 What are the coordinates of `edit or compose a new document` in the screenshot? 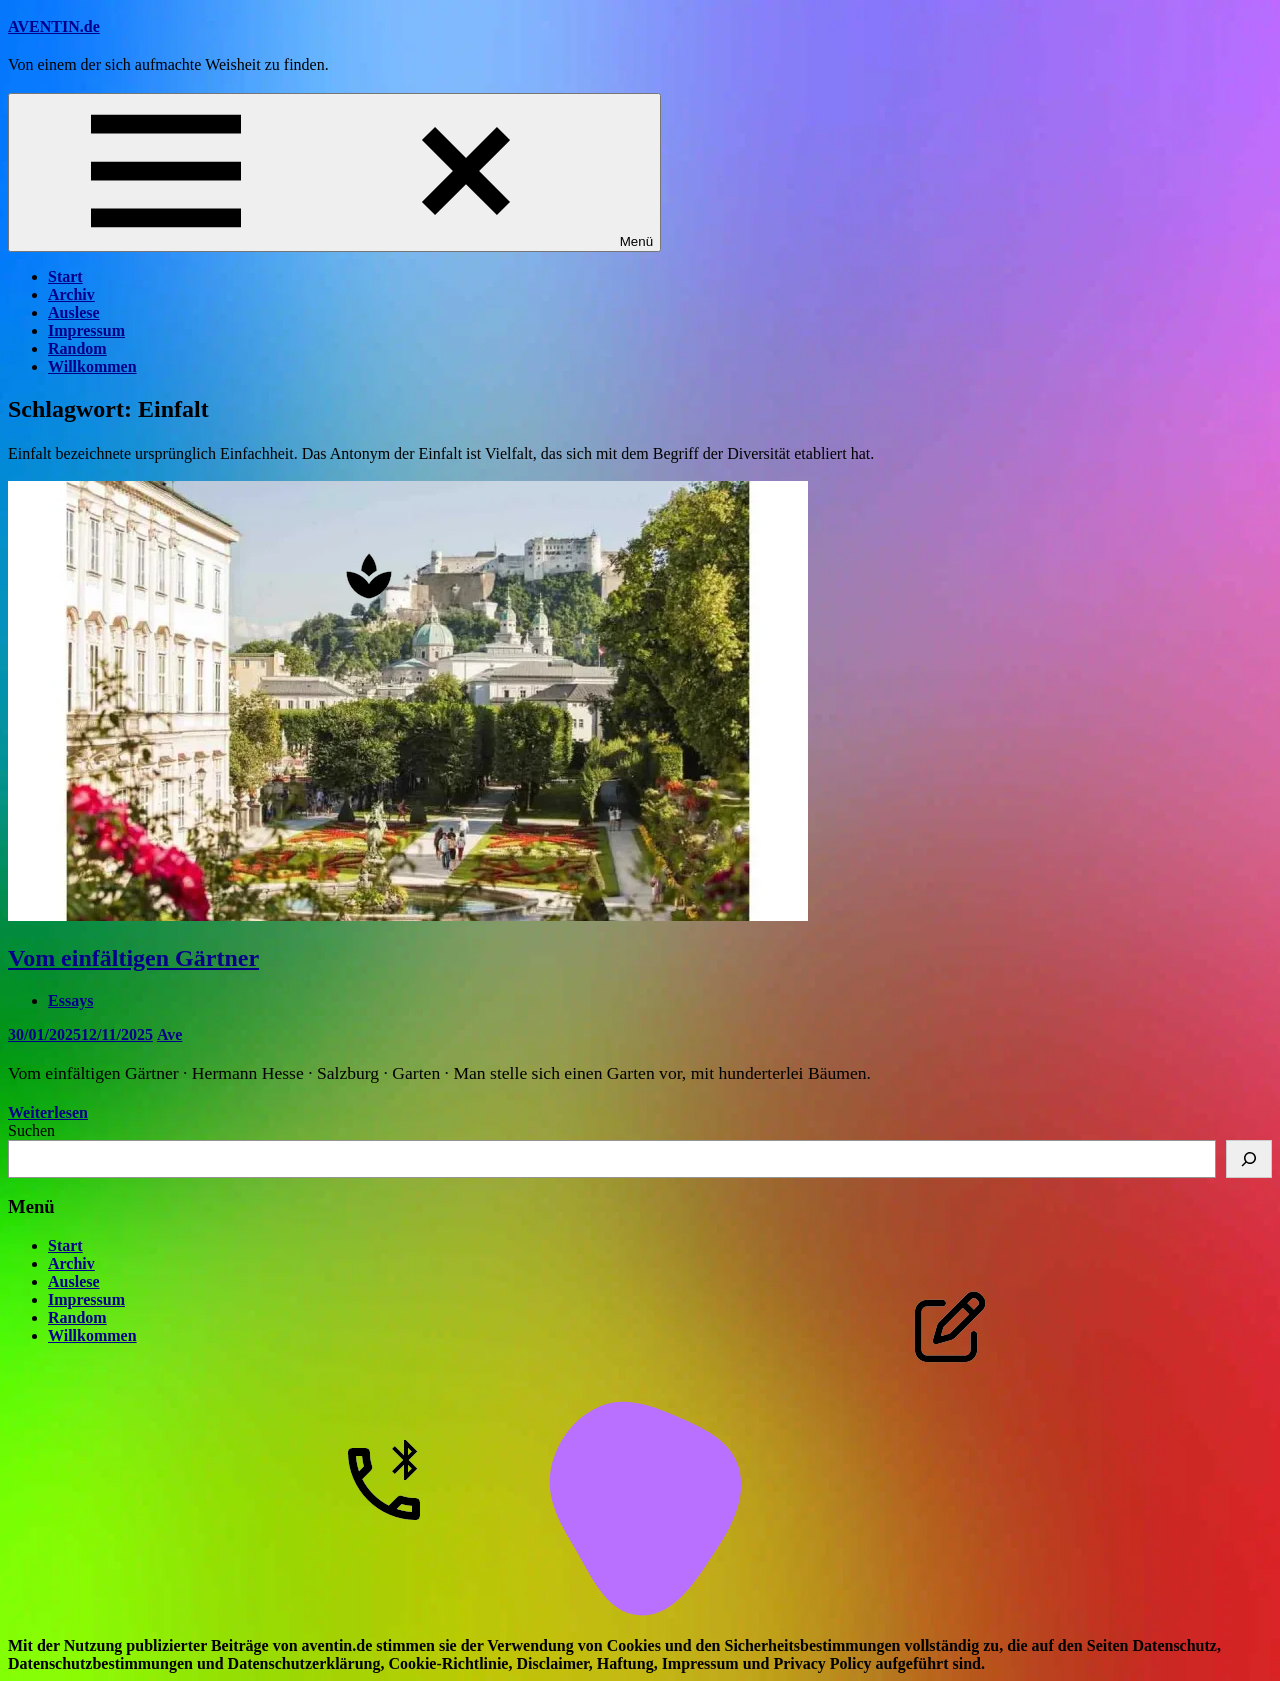 It's located at (950, 1326).